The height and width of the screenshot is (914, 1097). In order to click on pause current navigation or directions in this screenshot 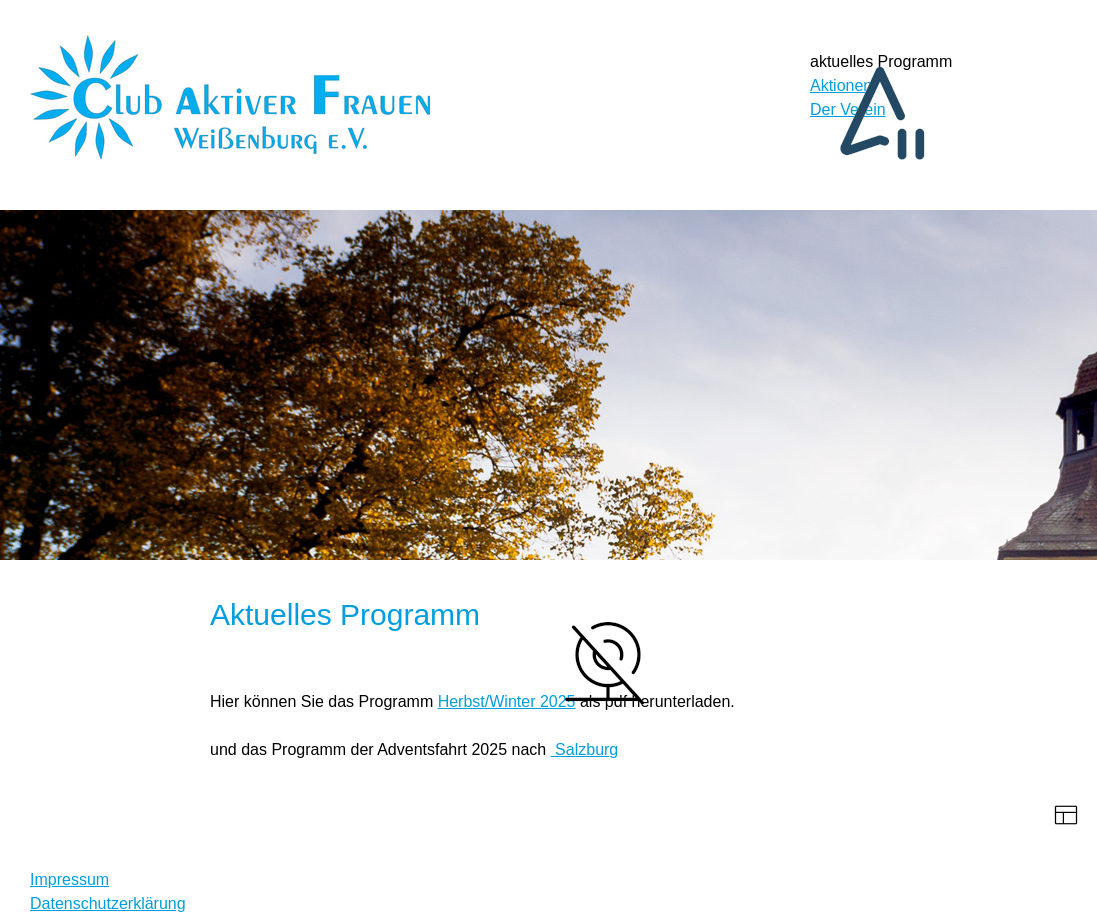, I will do `click(880, 111)`.